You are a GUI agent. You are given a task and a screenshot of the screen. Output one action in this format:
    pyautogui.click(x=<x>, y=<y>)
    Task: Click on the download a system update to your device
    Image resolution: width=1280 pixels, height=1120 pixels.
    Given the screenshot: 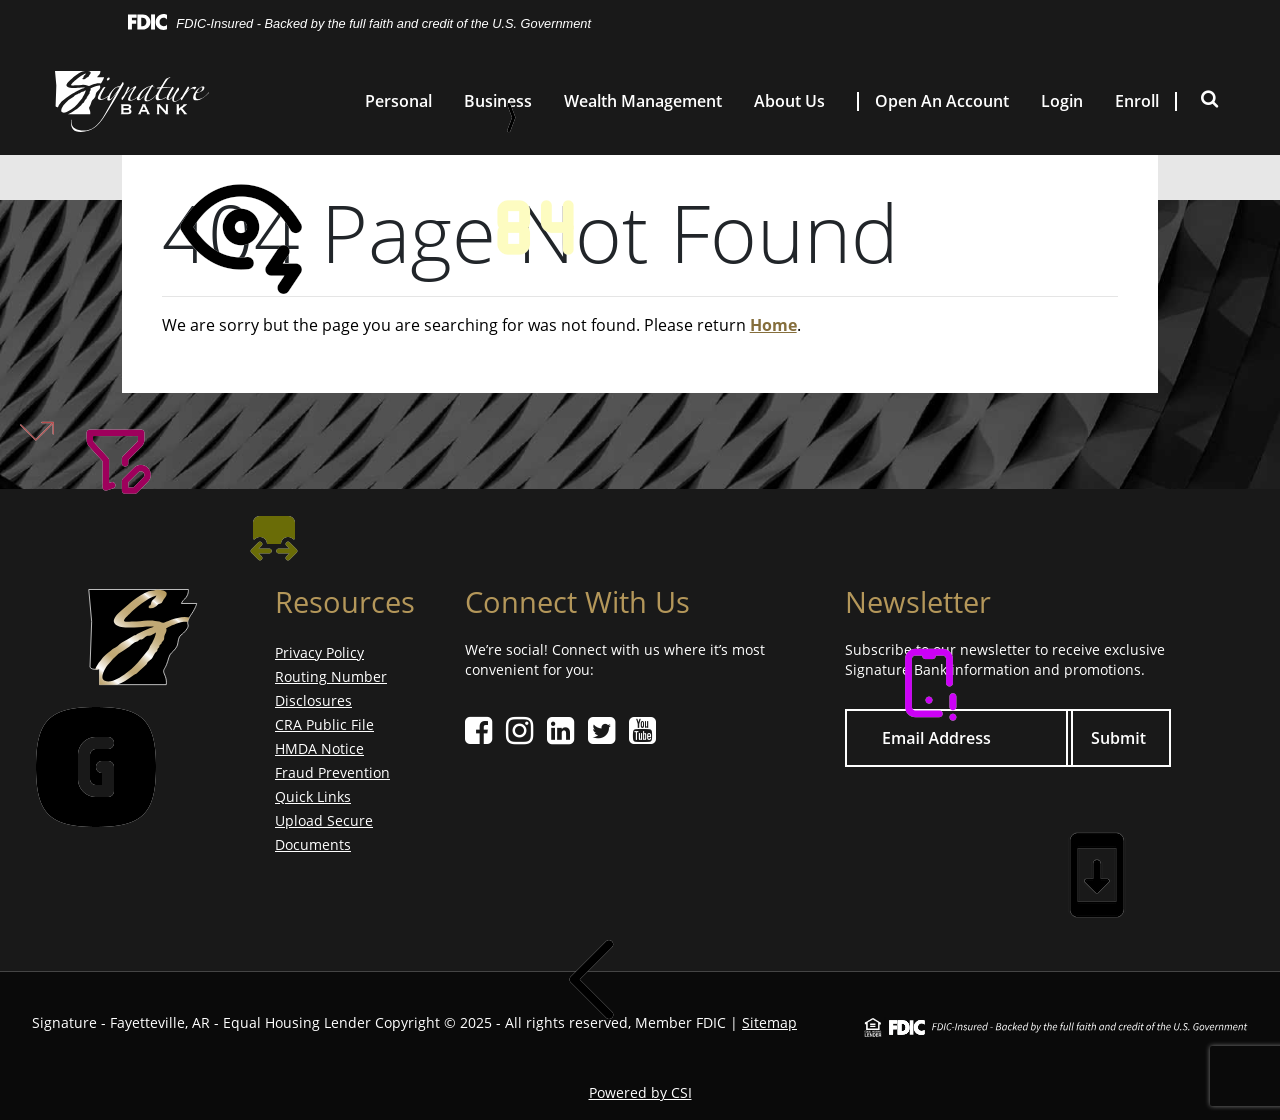 What is the action you would take?
    pyautogui.click(x=1097, y=875)
    